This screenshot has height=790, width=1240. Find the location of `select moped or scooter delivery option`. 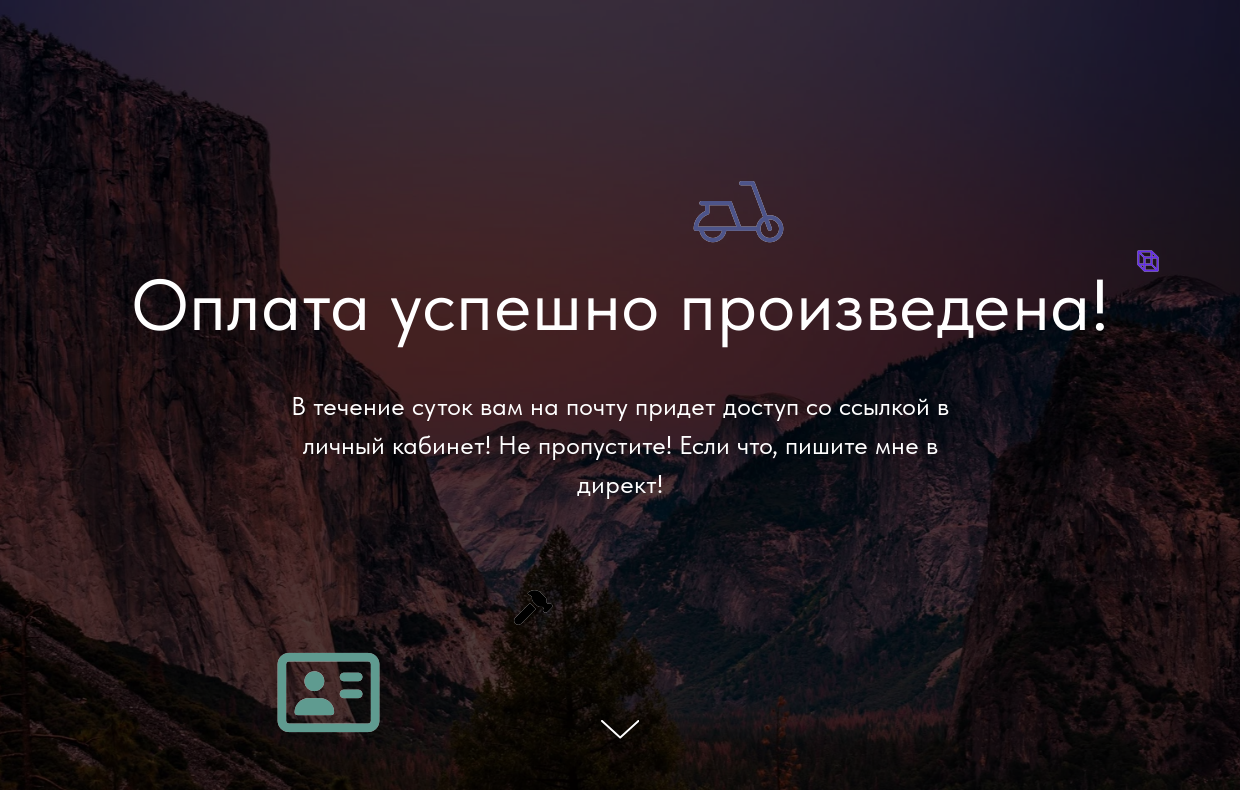

select moped or scooter delivery option is located at coordinates (738, 214).